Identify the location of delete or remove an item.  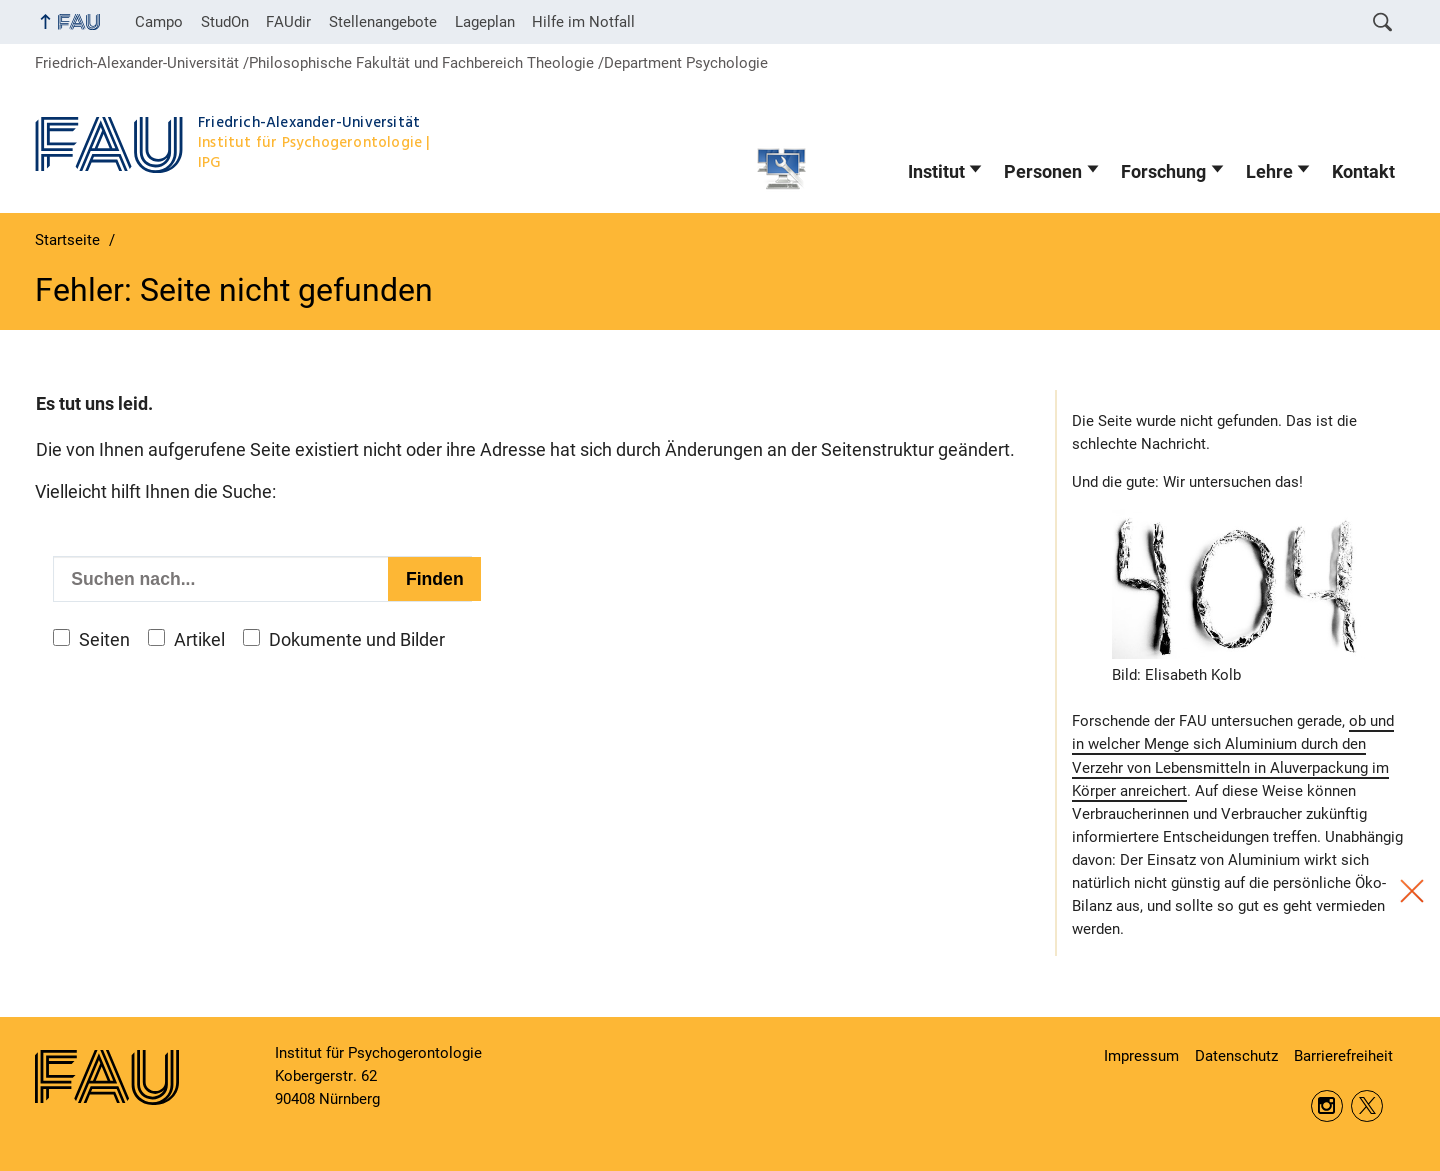
(1412, 891).